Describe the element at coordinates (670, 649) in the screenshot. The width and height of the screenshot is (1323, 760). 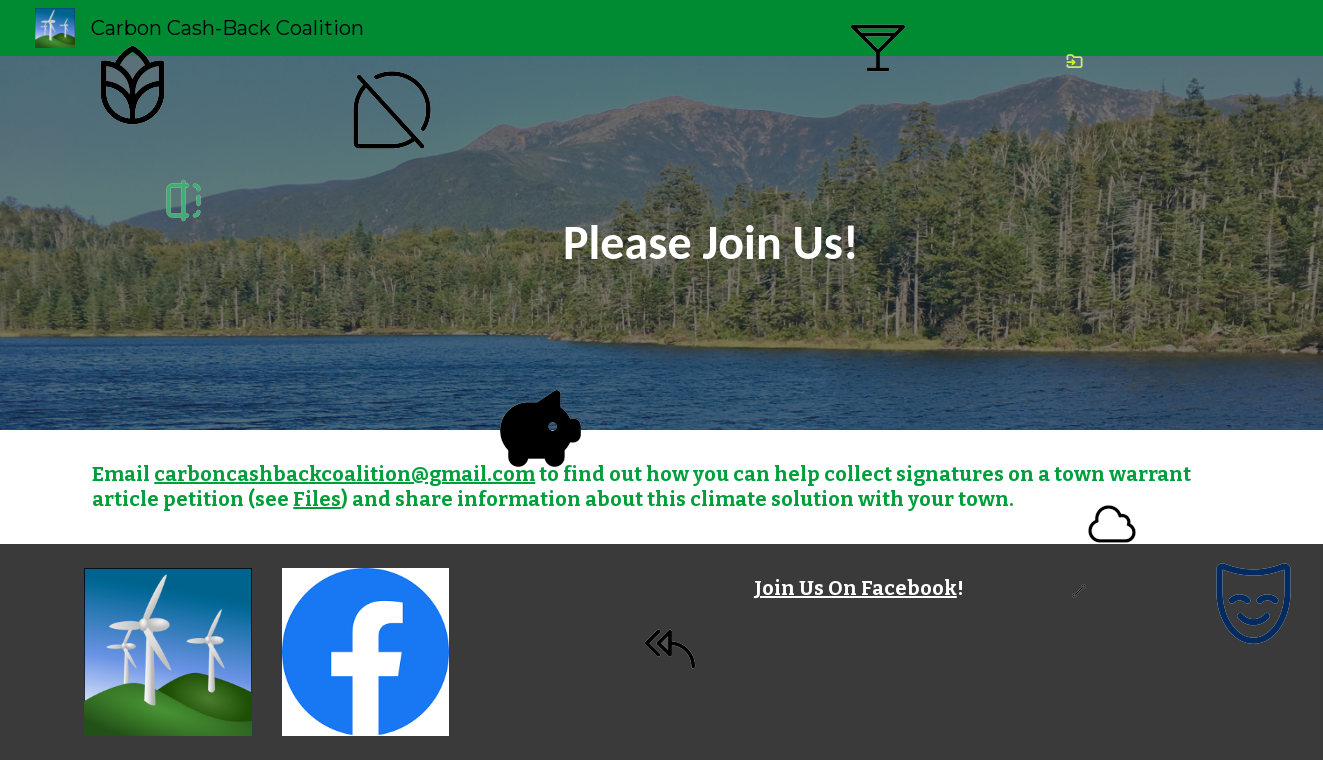
I see `reply all to a message or email` at that location.